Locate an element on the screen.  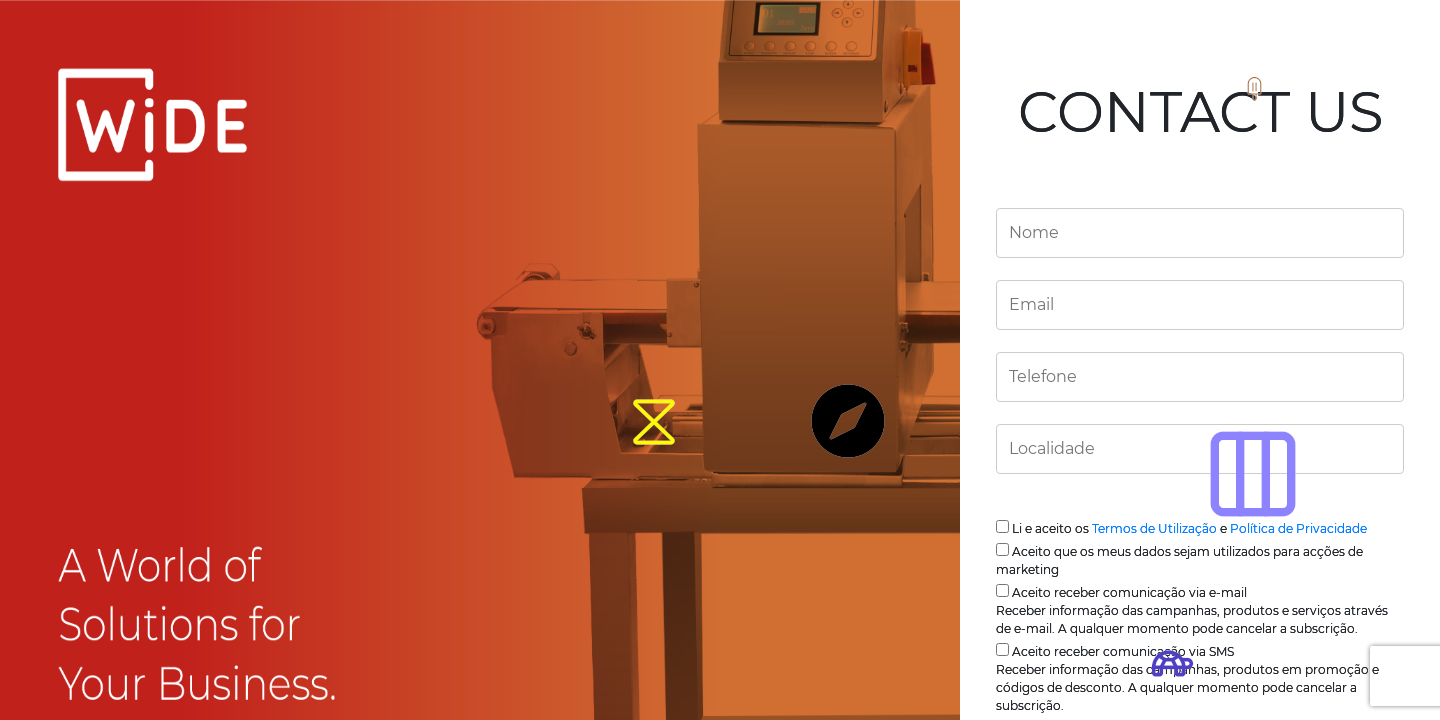
navigate or explore directions is located at coordinates (848, 421).